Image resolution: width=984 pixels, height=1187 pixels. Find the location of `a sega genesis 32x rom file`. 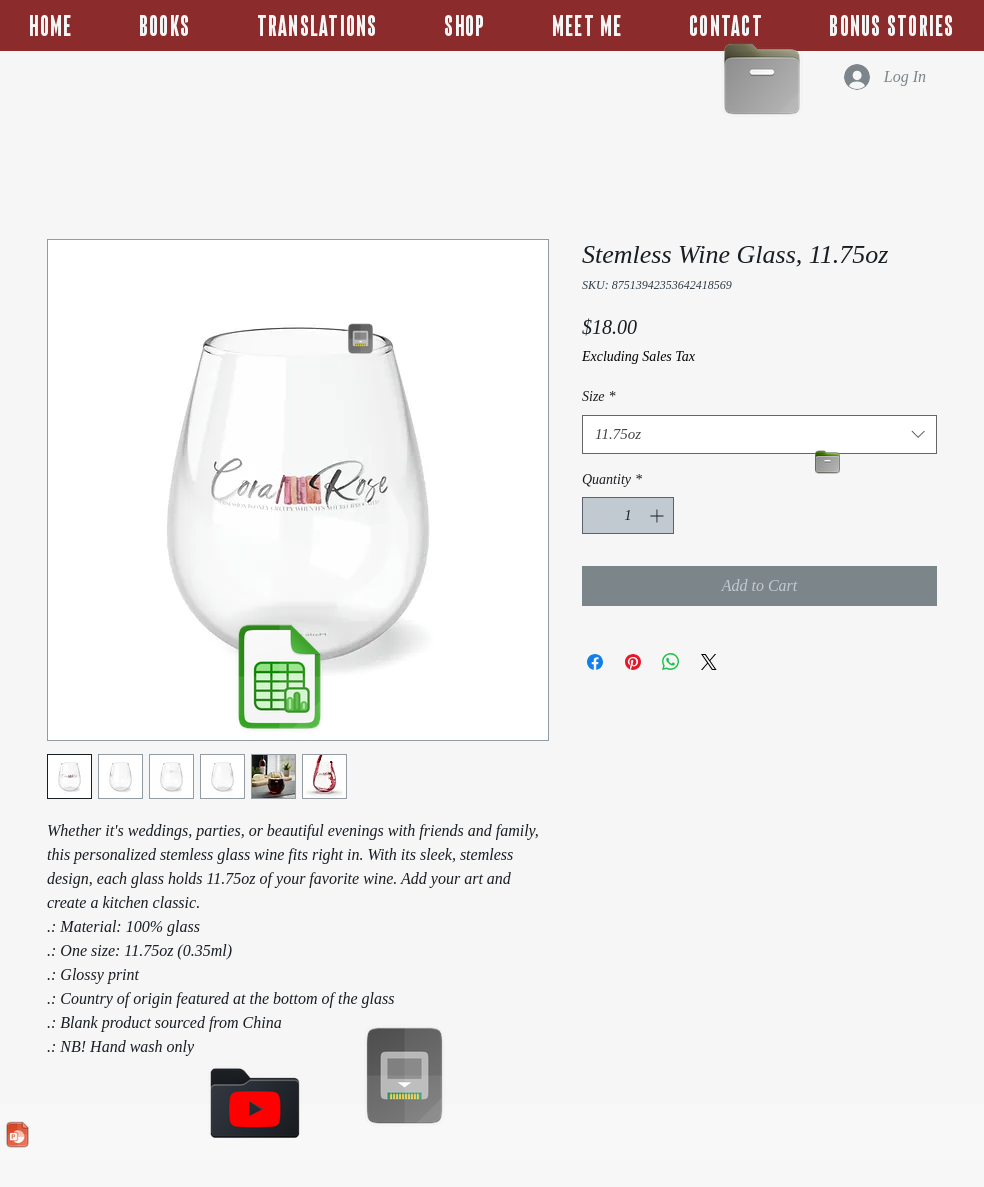

a sega genesis 32x rom file is located at coordinates (404, 1075).